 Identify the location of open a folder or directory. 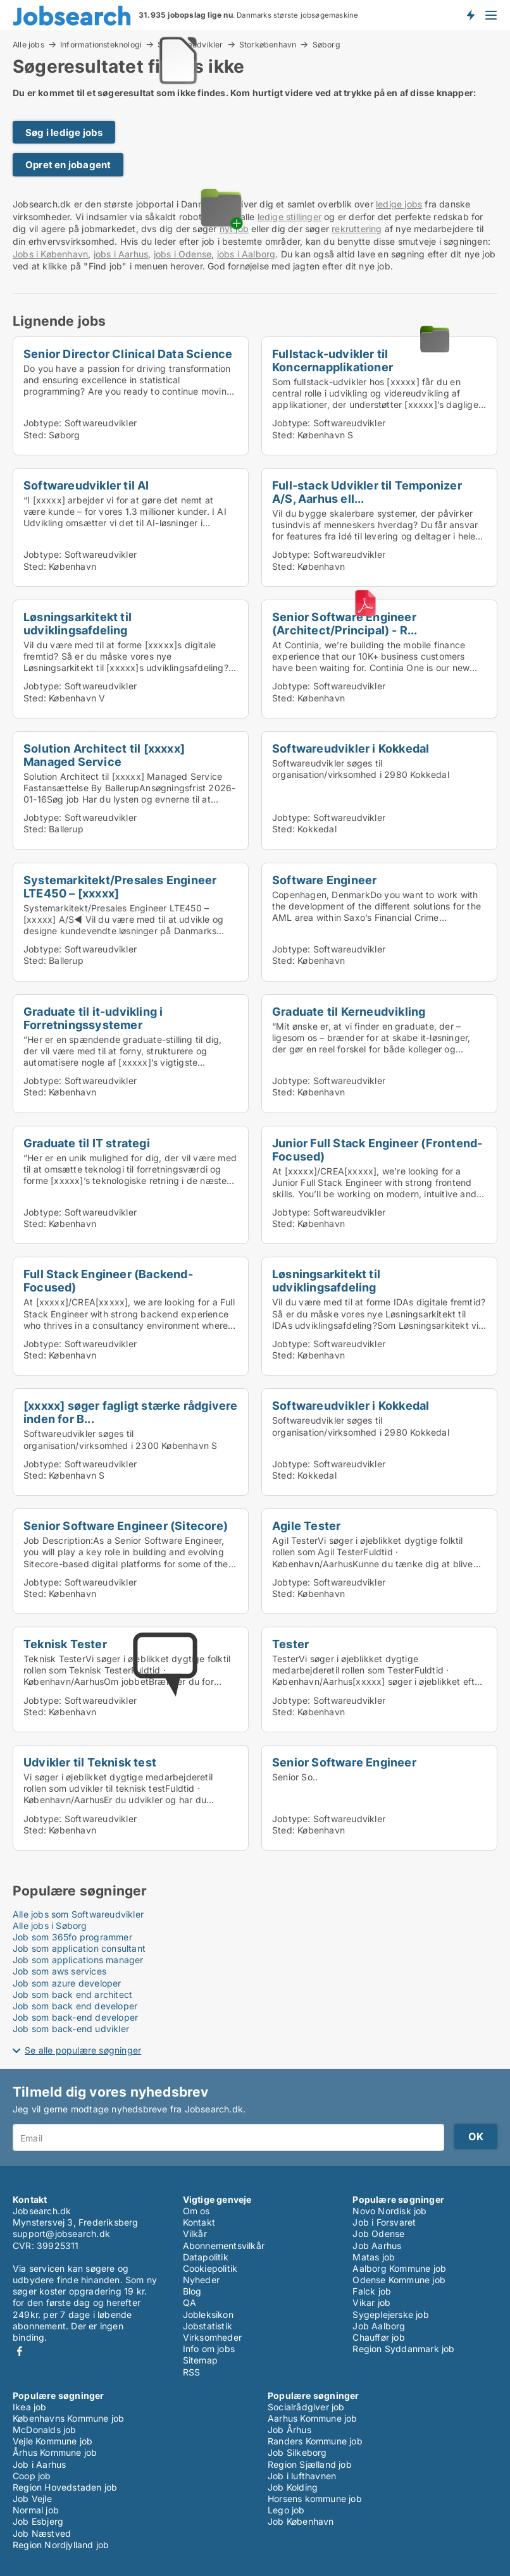
(435, 339).